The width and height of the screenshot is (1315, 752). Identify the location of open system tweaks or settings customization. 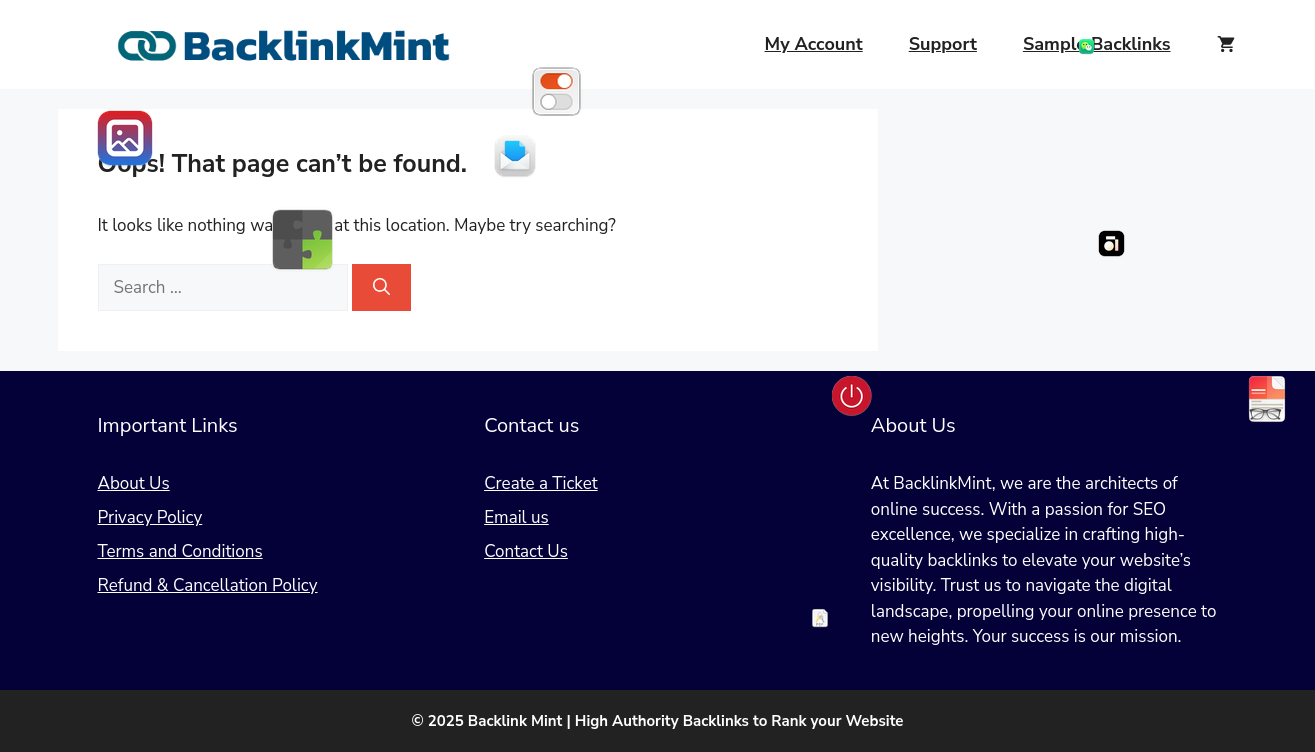
(556, 91).